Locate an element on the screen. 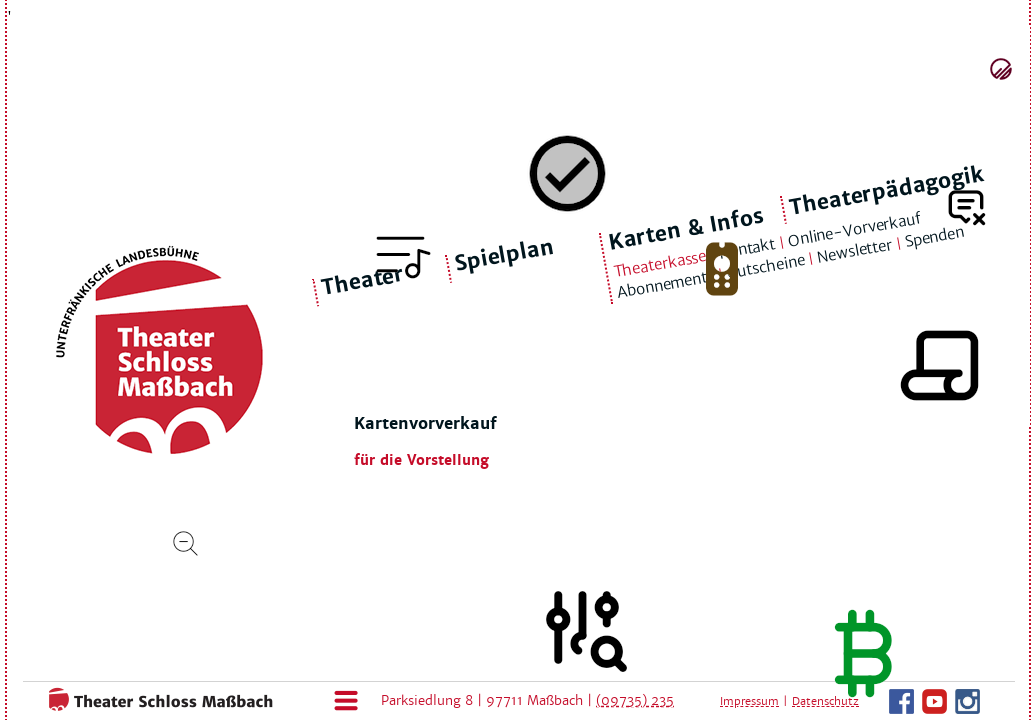  view your playlist is located at coordinates (400, 254).